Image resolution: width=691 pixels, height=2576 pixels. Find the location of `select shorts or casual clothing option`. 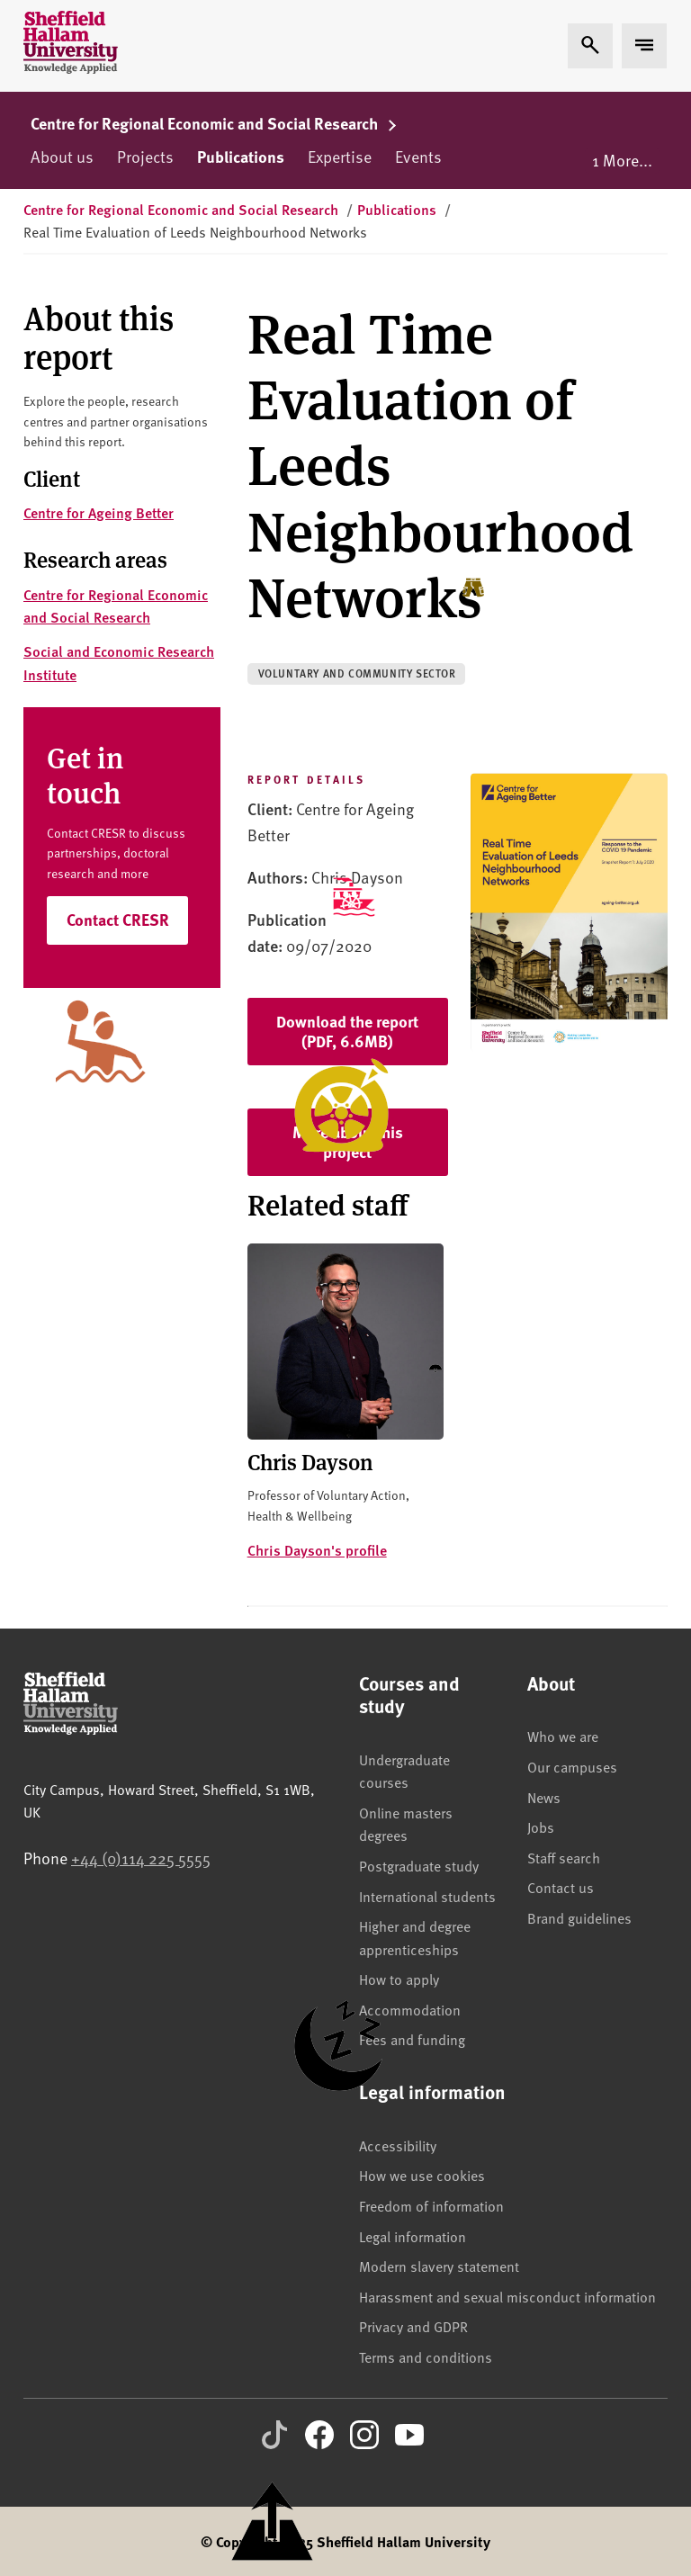

select shorts or casual clothing option is located at coordinates (473, 588).